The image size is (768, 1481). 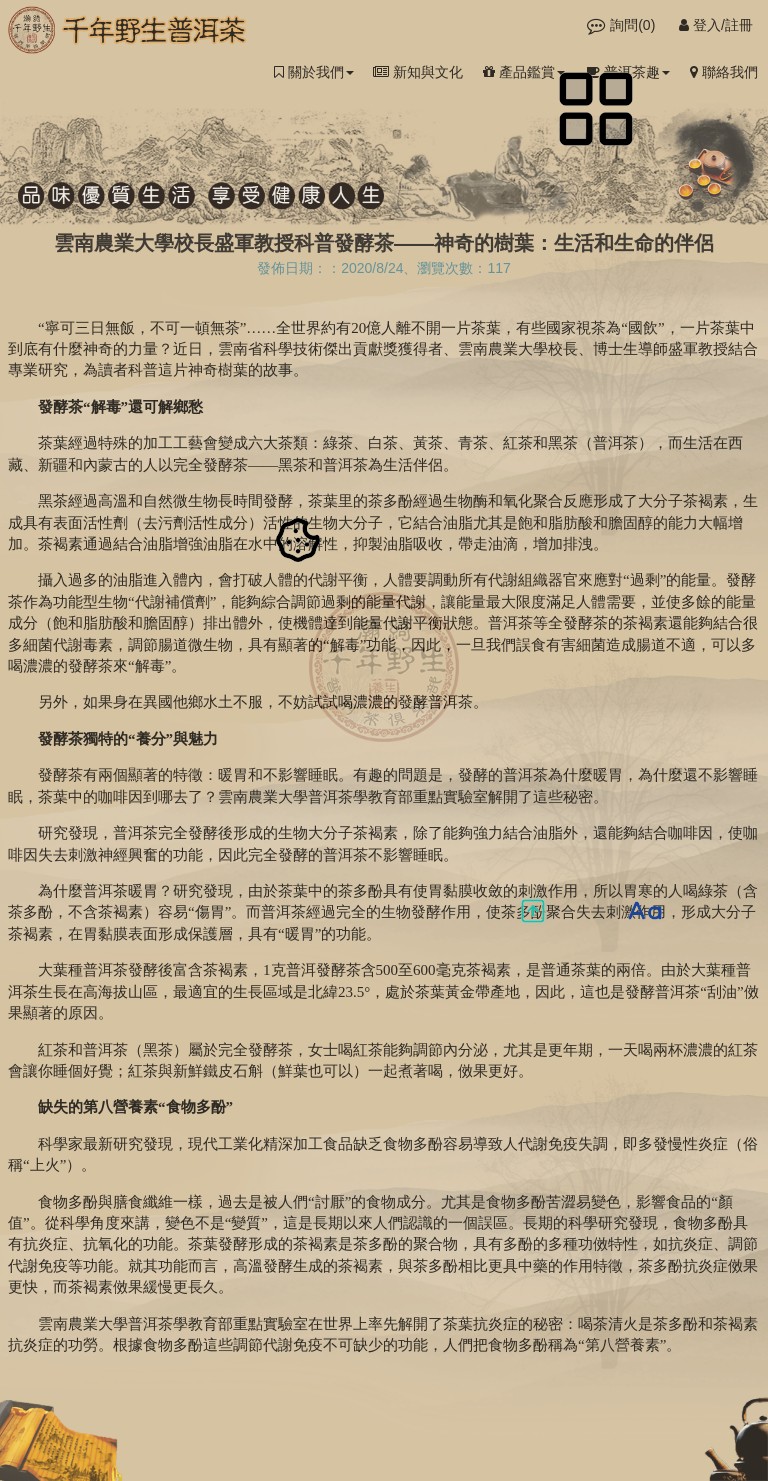 I want to click on manage cookie preferences, so click(x=298, y=540).